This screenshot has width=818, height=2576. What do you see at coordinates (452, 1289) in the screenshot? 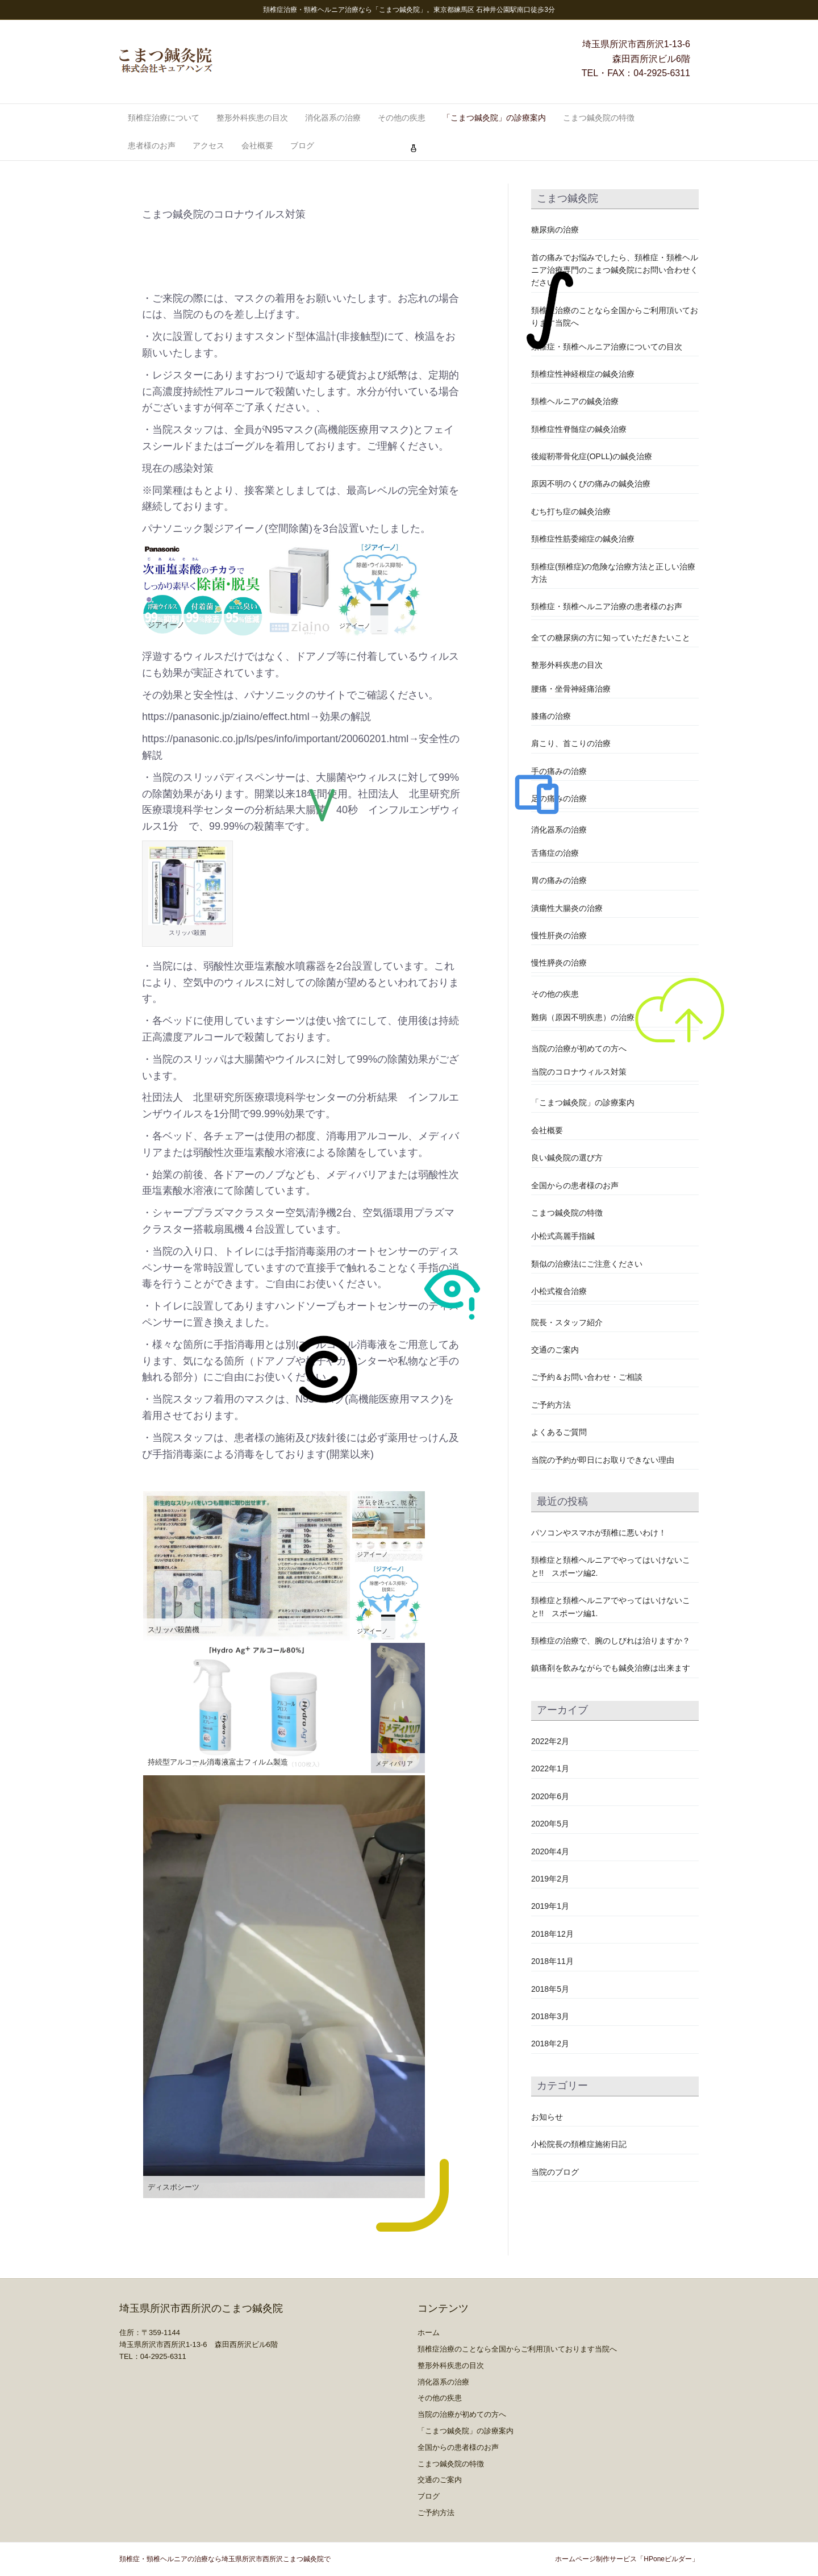
I see `view alert or warning details` at bounding box center [452, 1289].